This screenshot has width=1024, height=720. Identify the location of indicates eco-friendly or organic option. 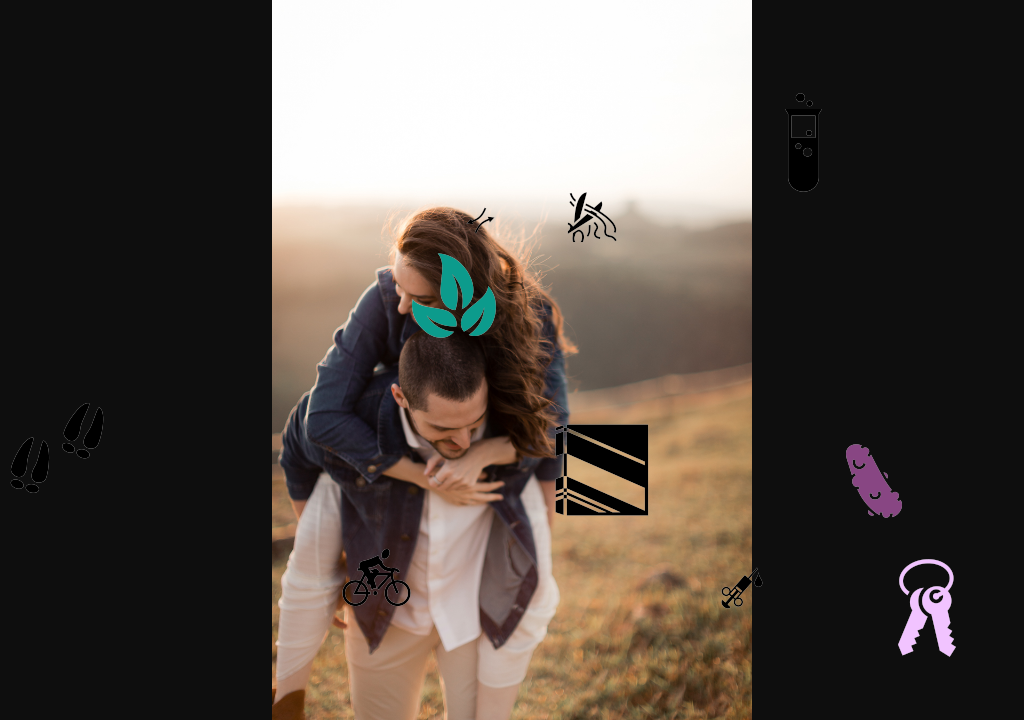
(454, 295).